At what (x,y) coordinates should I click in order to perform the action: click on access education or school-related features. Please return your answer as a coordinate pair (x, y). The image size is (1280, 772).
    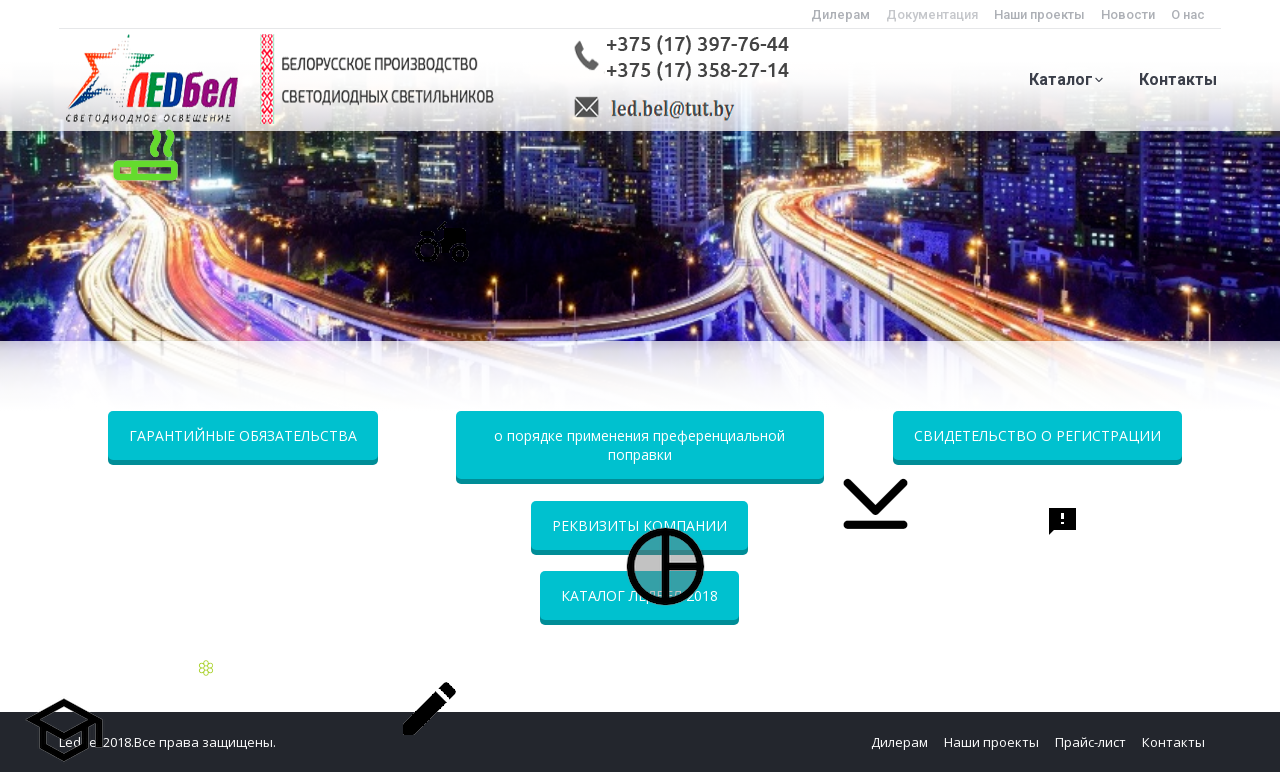
    Looking at the image, I should click on (64, 730).